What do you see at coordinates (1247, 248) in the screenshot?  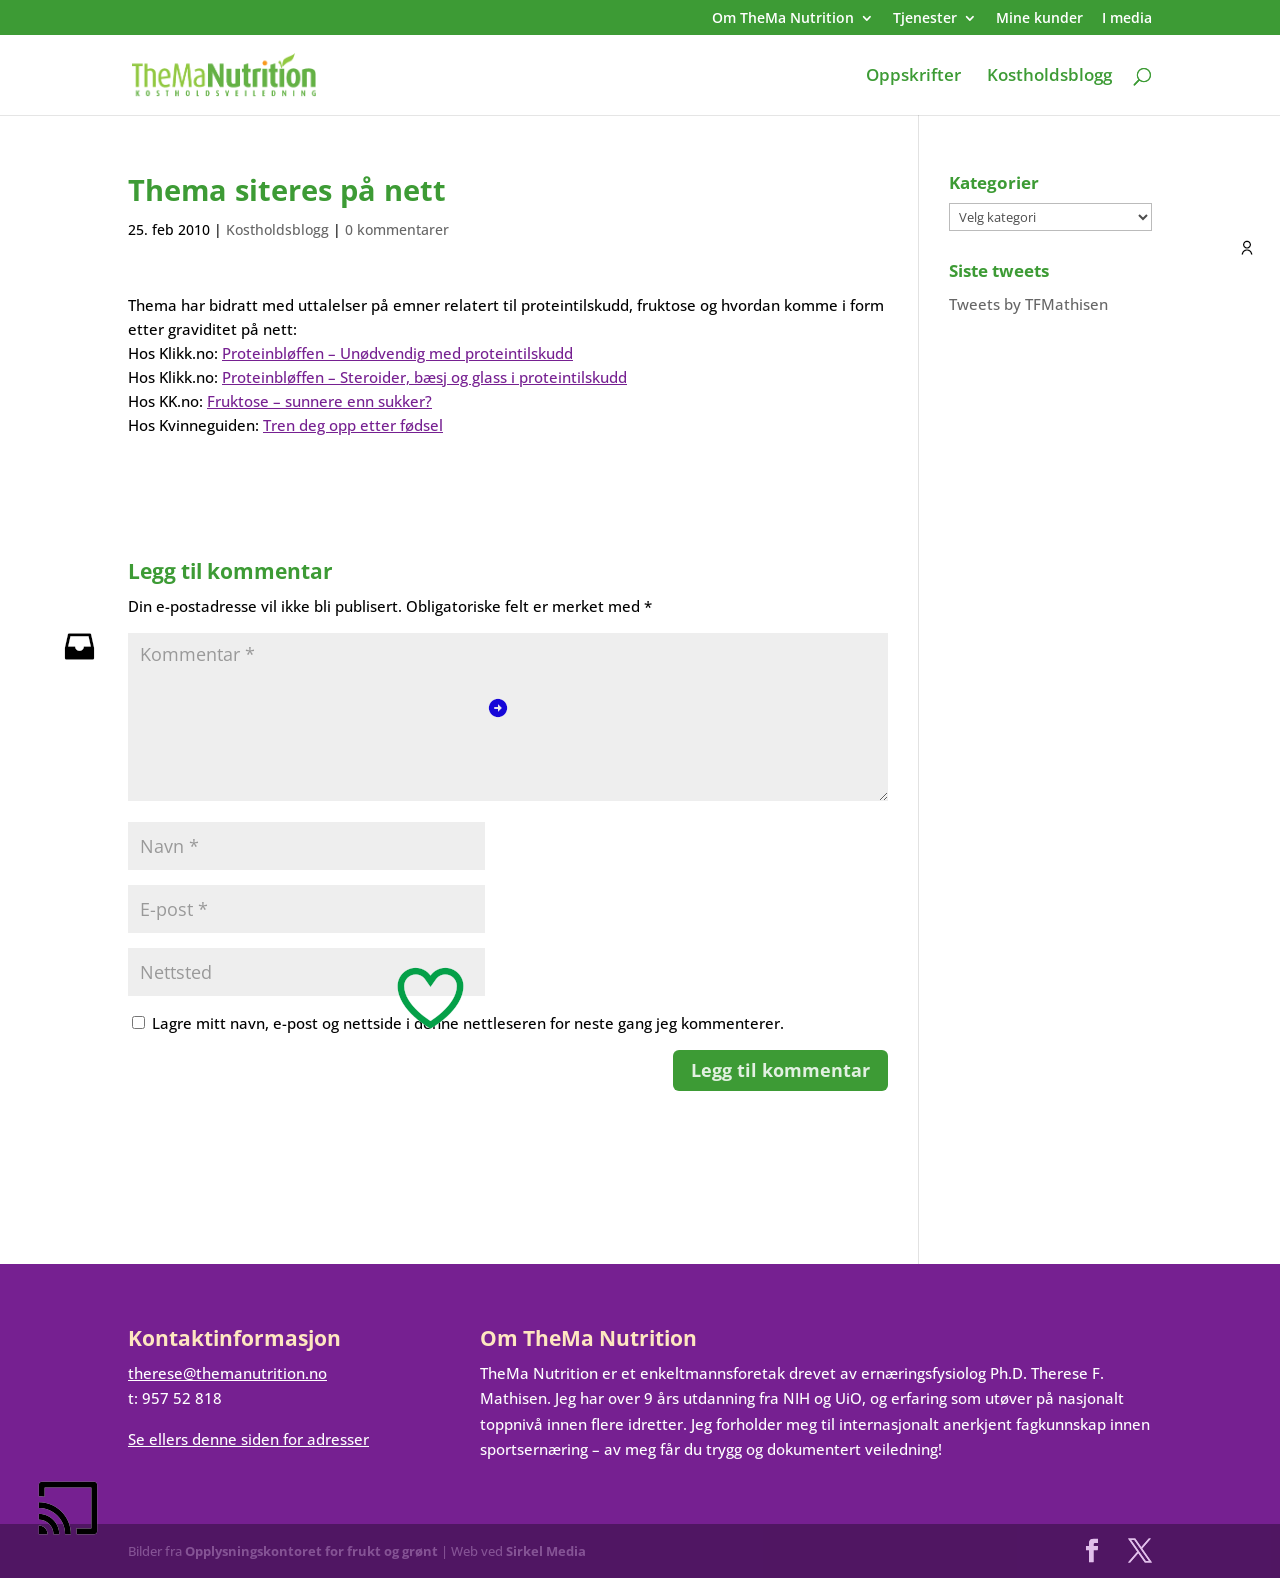 I see `view your profile` at bounding box center [1247, 248].